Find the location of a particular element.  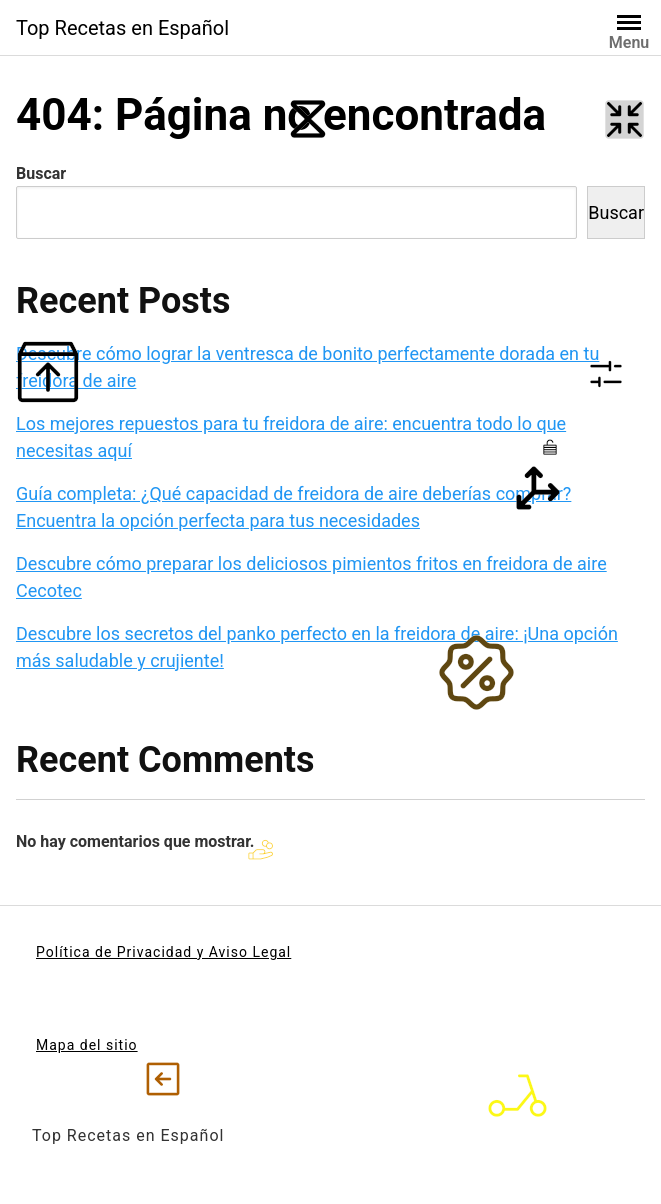

upload a file or package is located at coordinates (48, 372).